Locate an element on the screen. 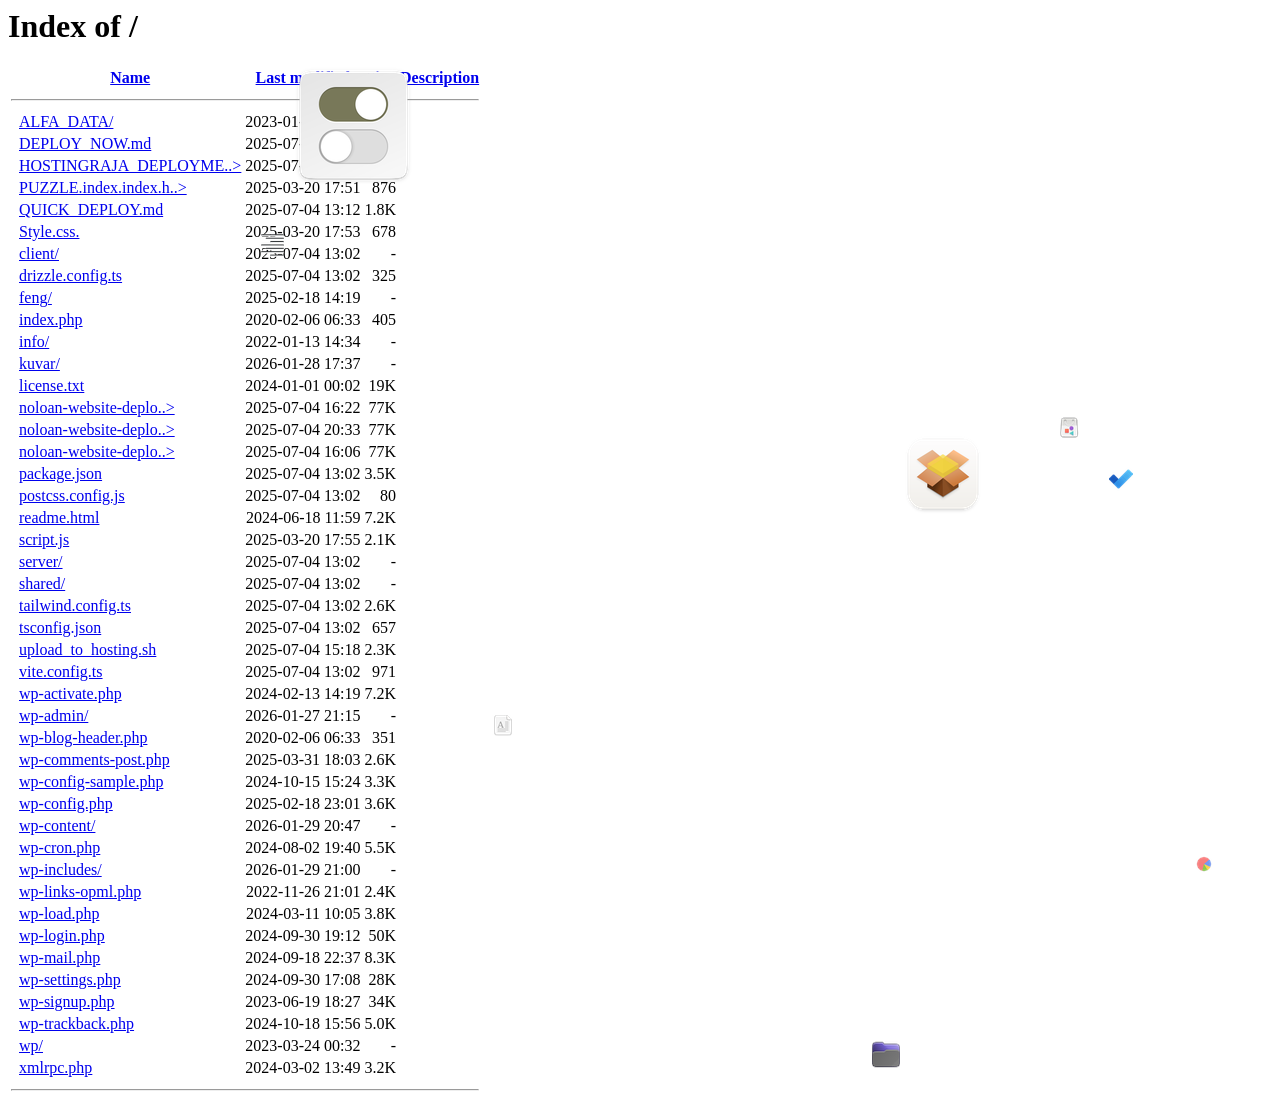 This screenshot has width=1280, height=1110. open the tasks app is located at coordinates (1121, 479).